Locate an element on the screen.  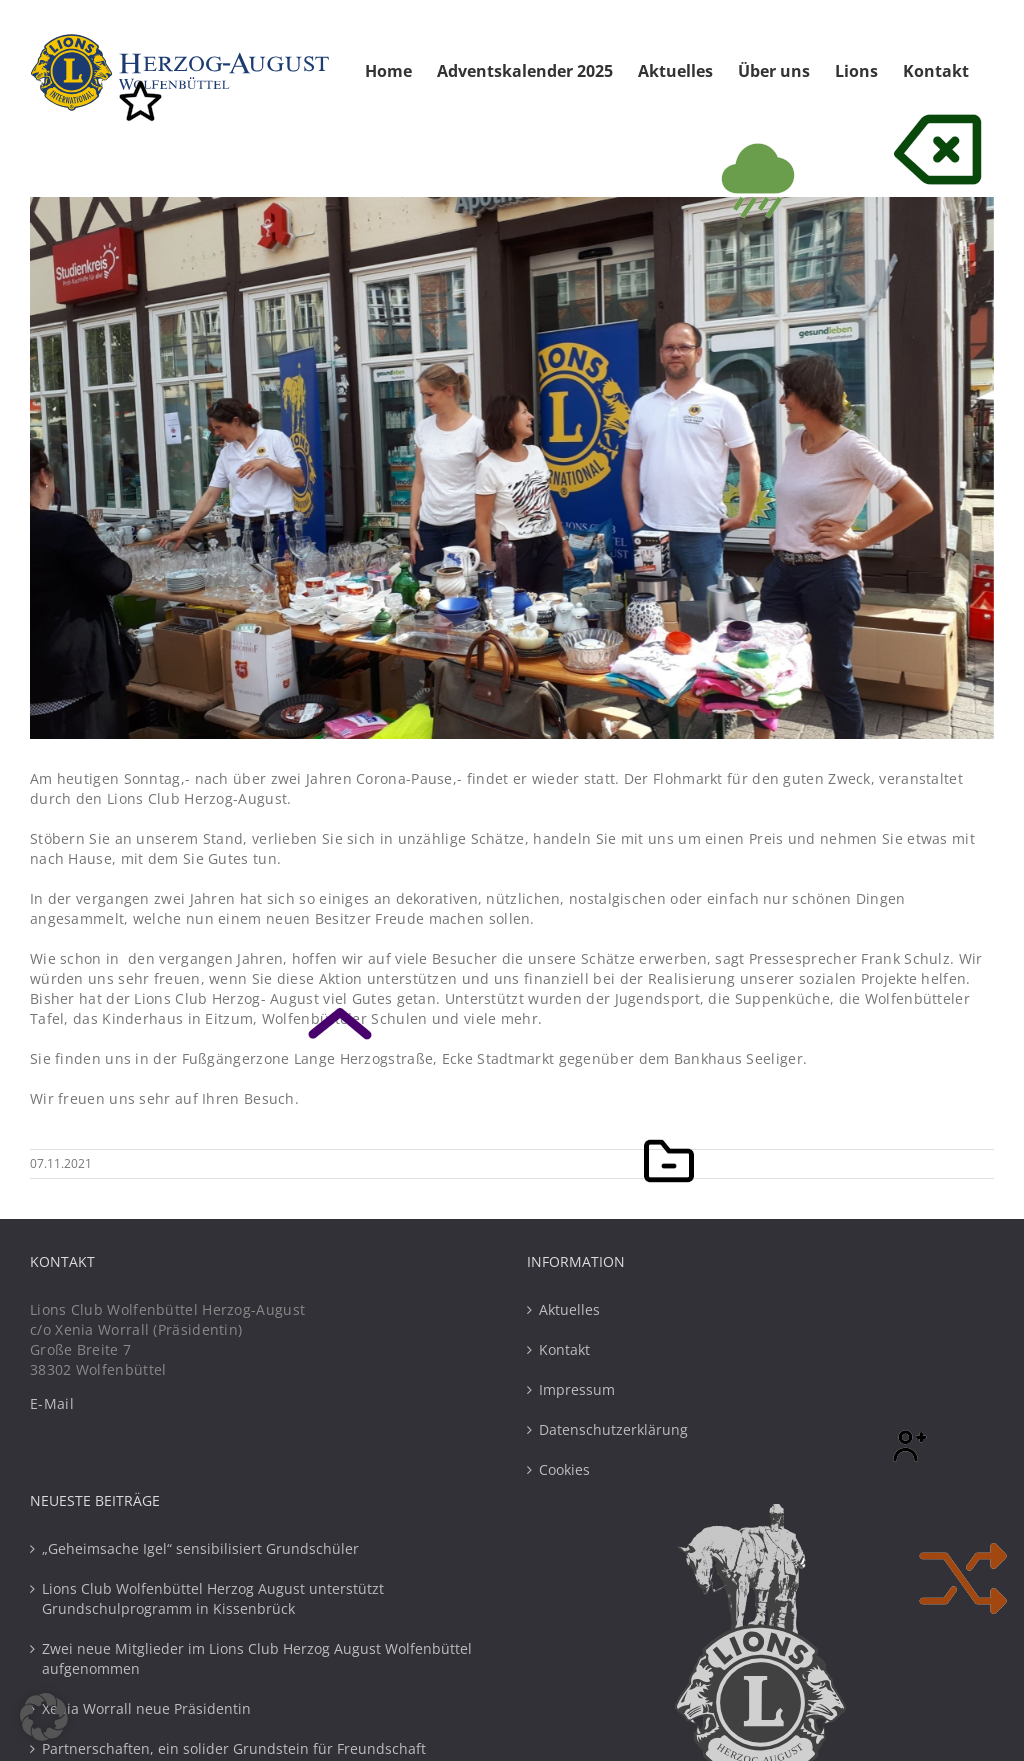
collapse an expanded section or menu is located at coordinates (340, 1026).